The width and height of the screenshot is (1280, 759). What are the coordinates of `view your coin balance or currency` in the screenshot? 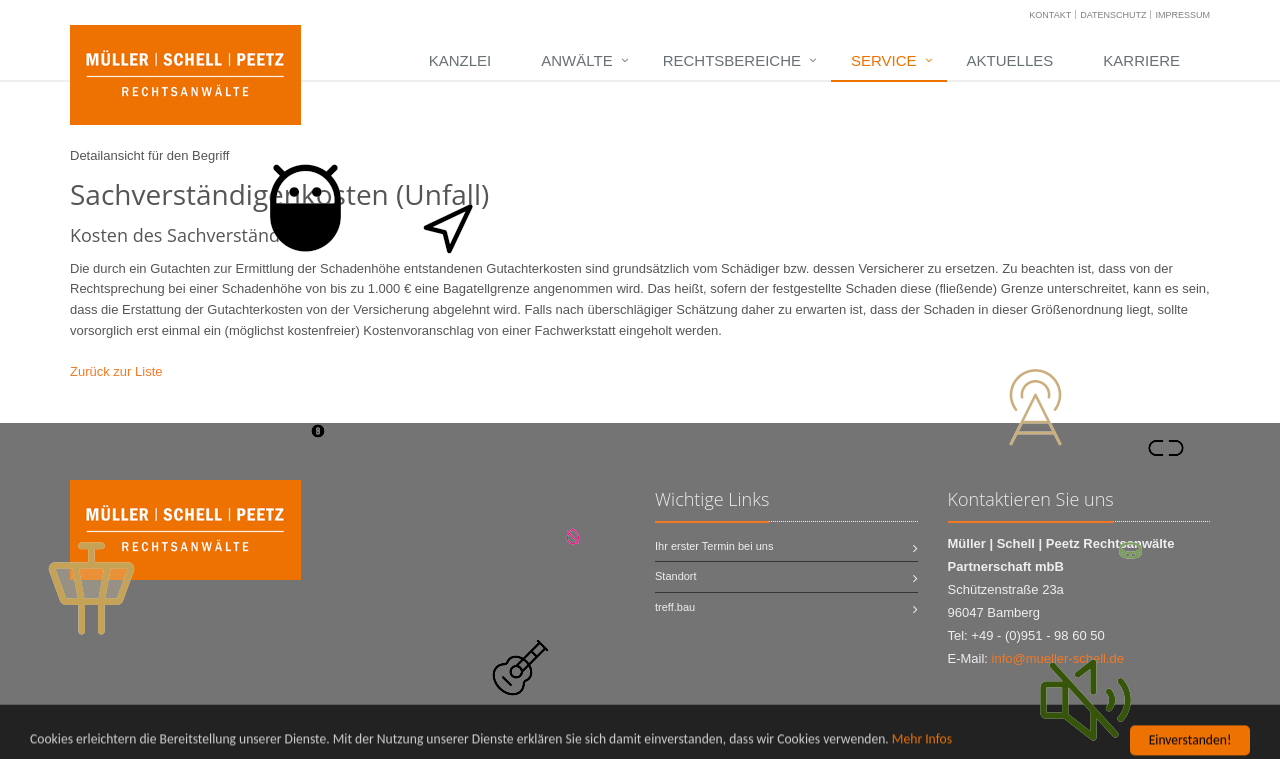 It's located at (1130, 550).